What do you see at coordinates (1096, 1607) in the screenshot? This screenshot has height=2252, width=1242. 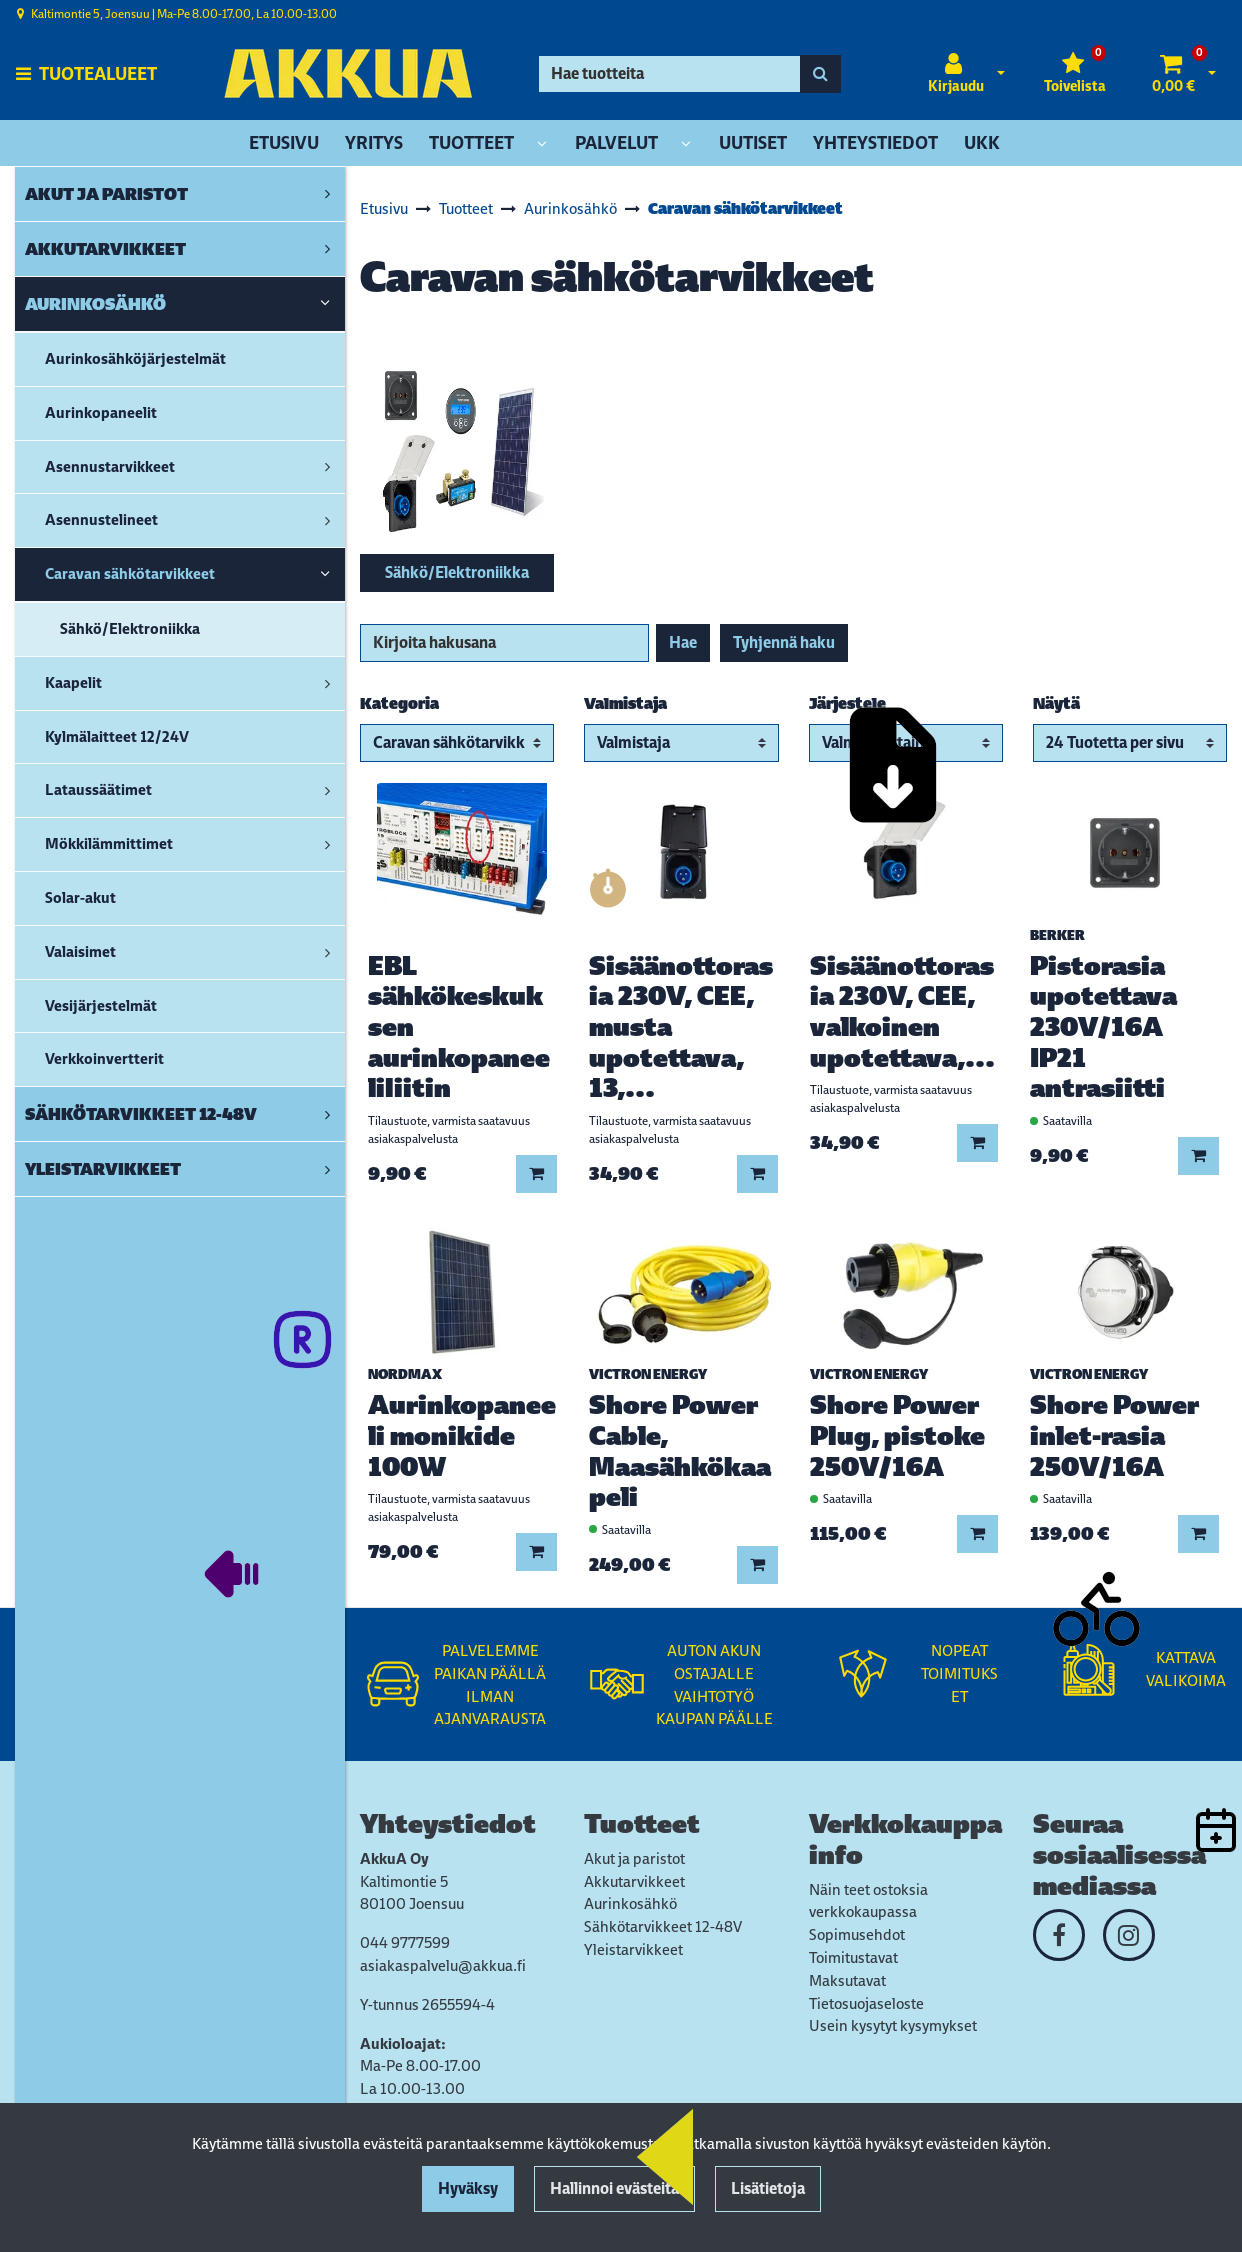 I see `access bike-sharing or cycling options` at bounding box center [1096, 1607].